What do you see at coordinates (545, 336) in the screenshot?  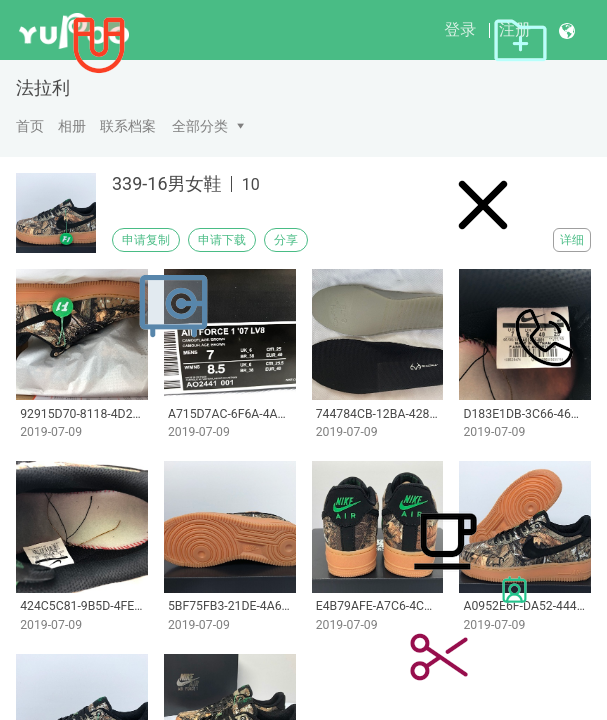 I see `make a phone call` at bounding box center [545, 336].